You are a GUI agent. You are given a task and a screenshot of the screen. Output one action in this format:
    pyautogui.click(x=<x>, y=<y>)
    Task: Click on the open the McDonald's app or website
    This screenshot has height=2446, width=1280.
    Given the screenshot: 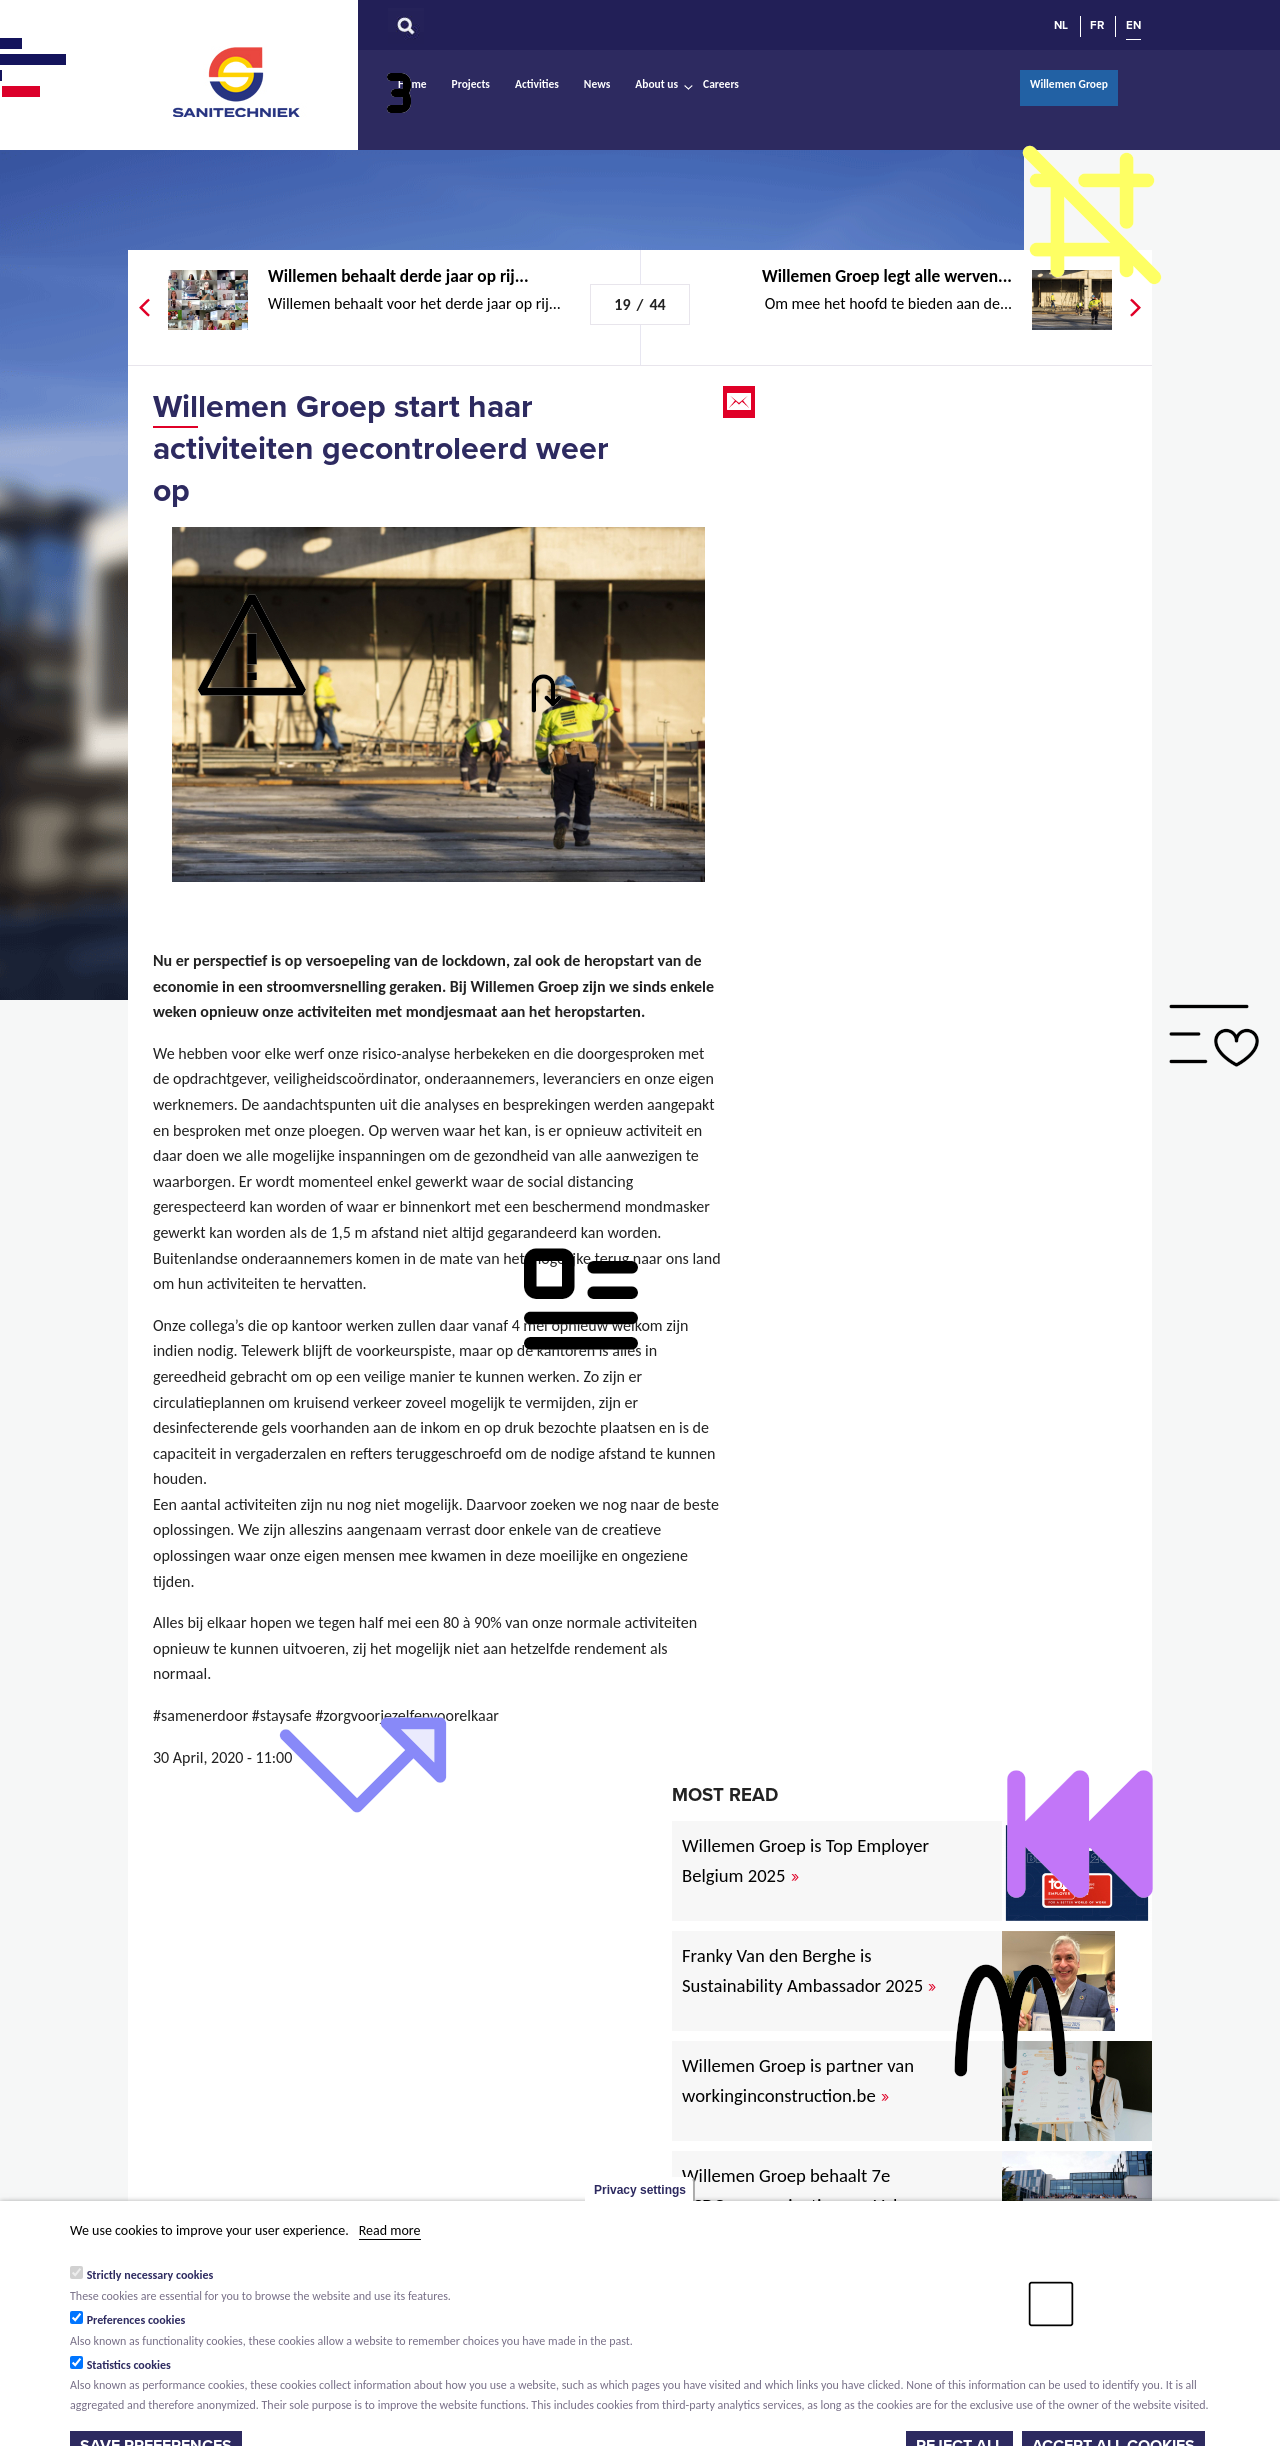 What is the action you would take?
    pyautogui.click(x=1010, y=2020)
    